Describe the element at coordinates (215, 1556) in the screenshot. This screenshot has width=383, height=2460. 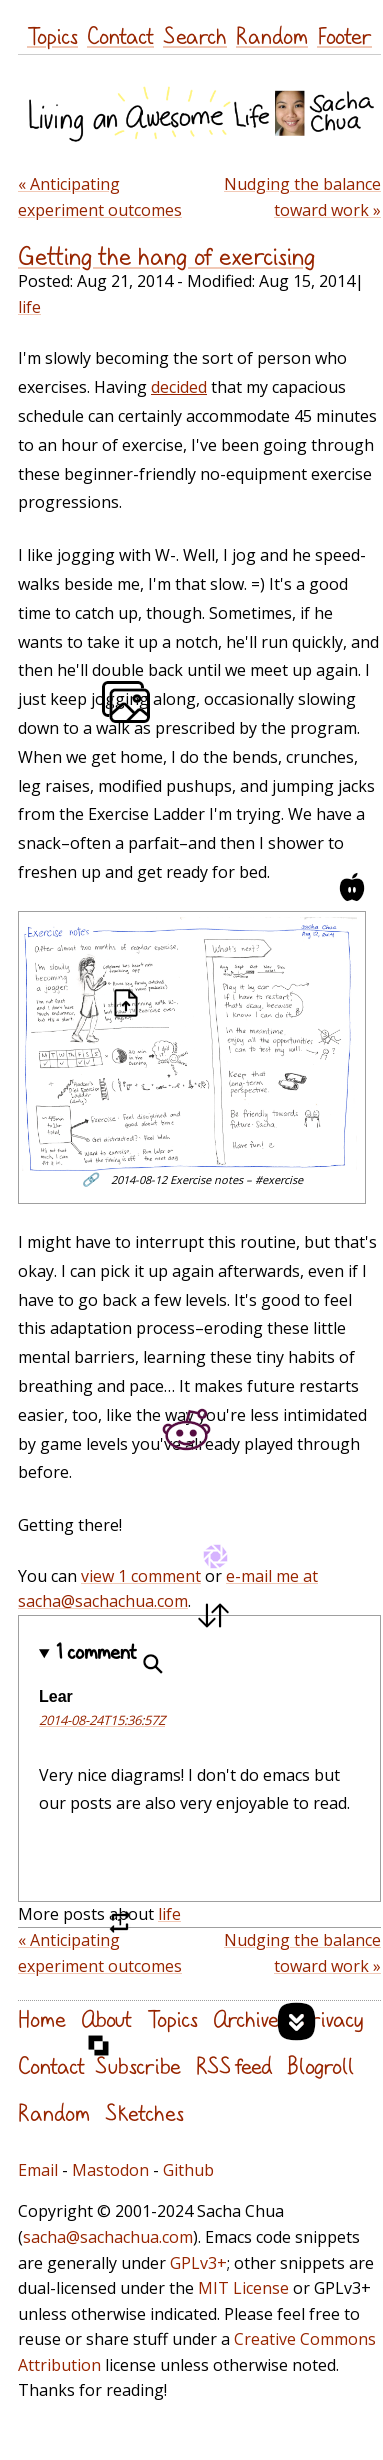
I see `adjust camera aperture settings` at that location.